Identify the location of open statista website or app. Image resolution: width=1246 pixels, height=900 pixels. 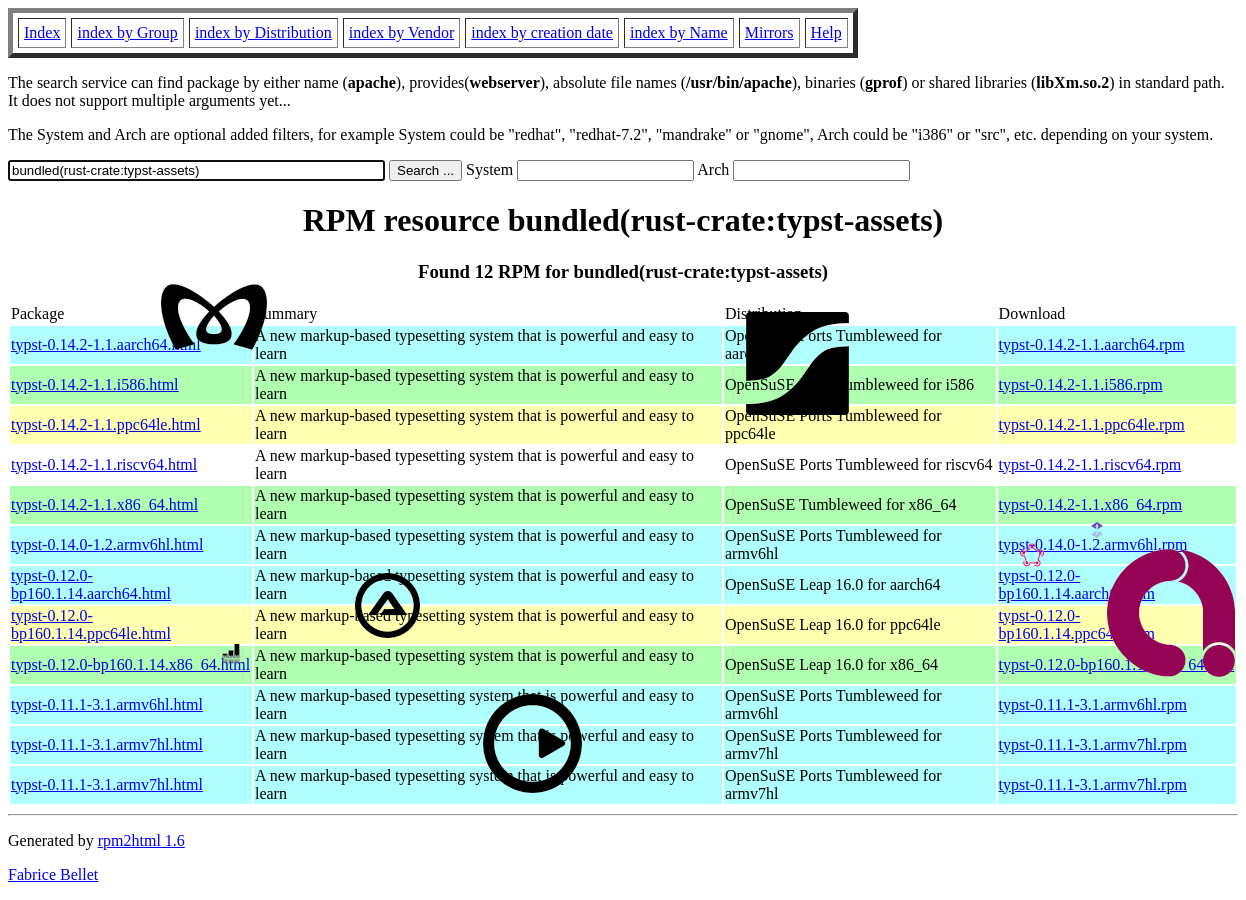
(797, 363).